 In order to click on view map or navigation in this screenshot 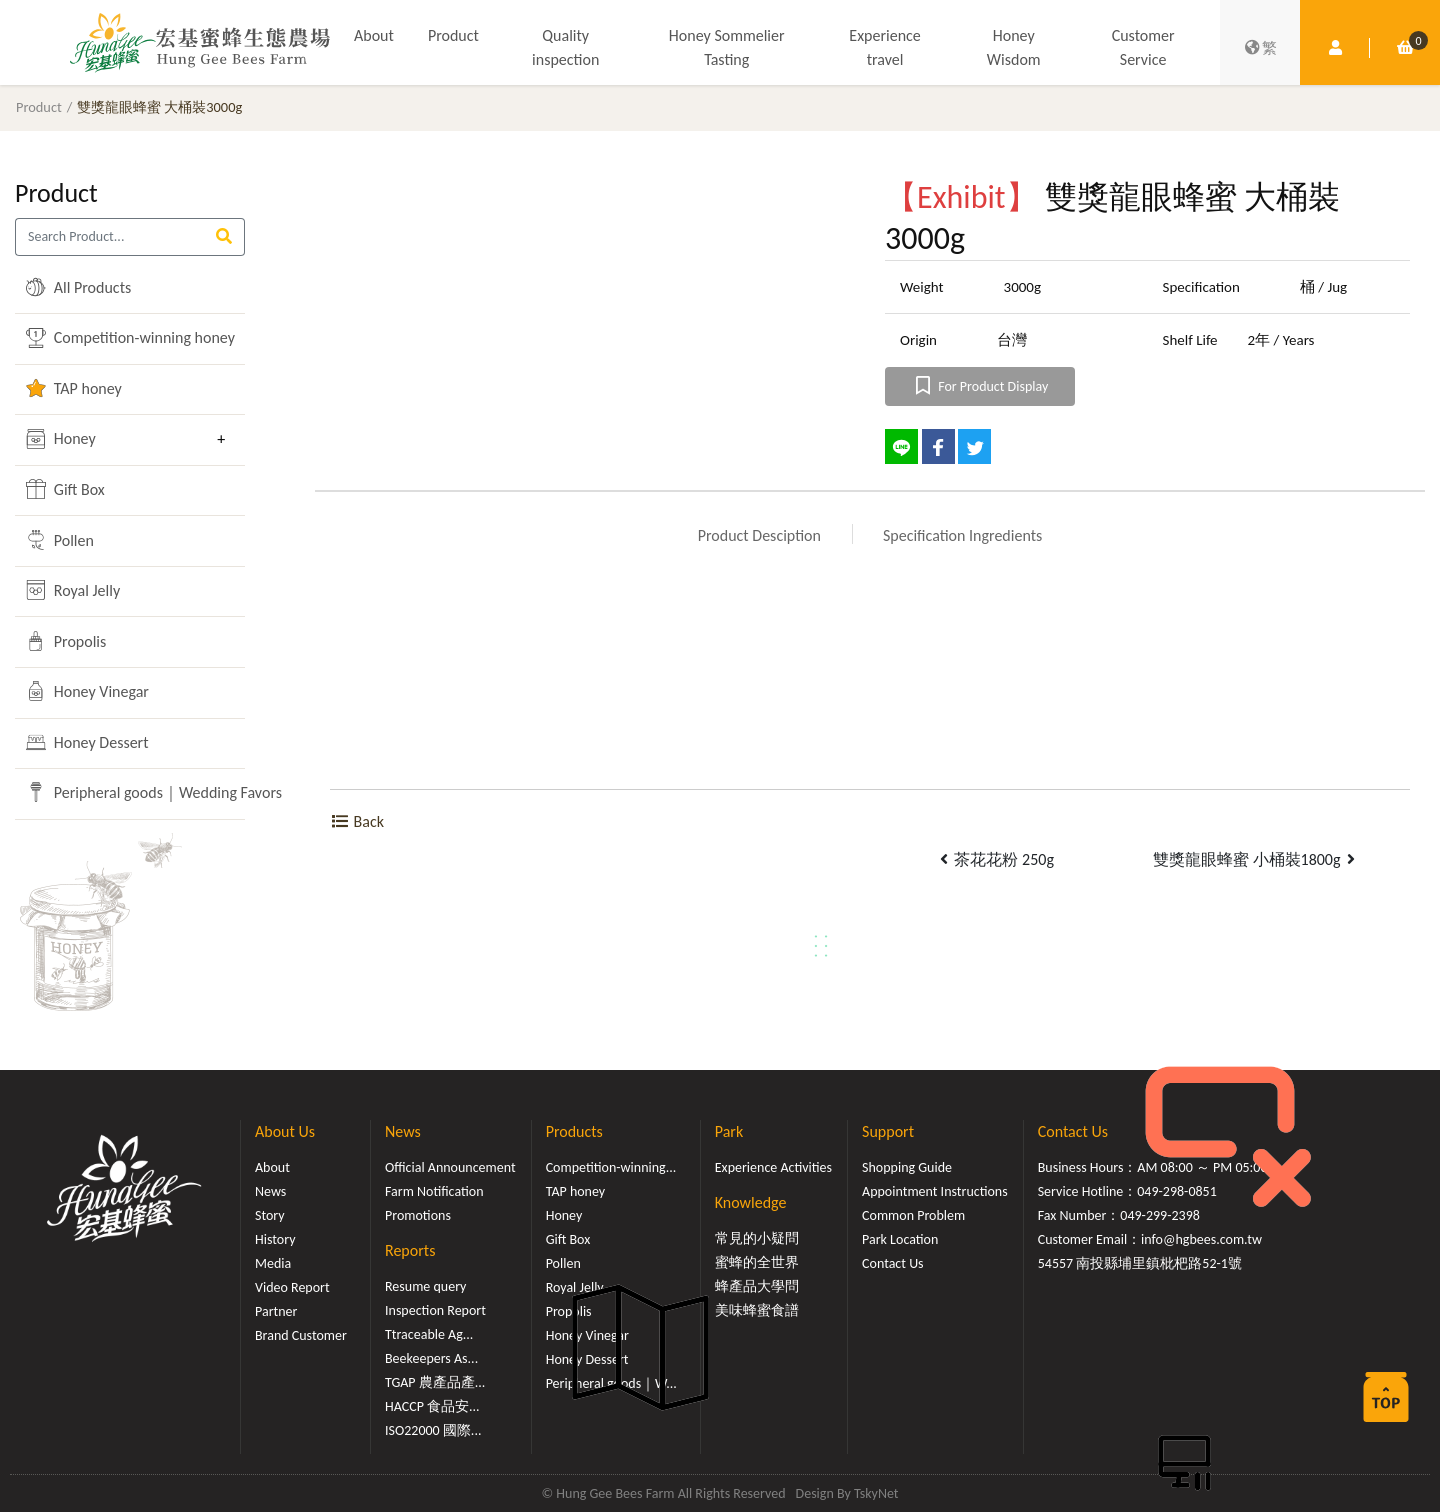, I will do `click(640, 1347)`.